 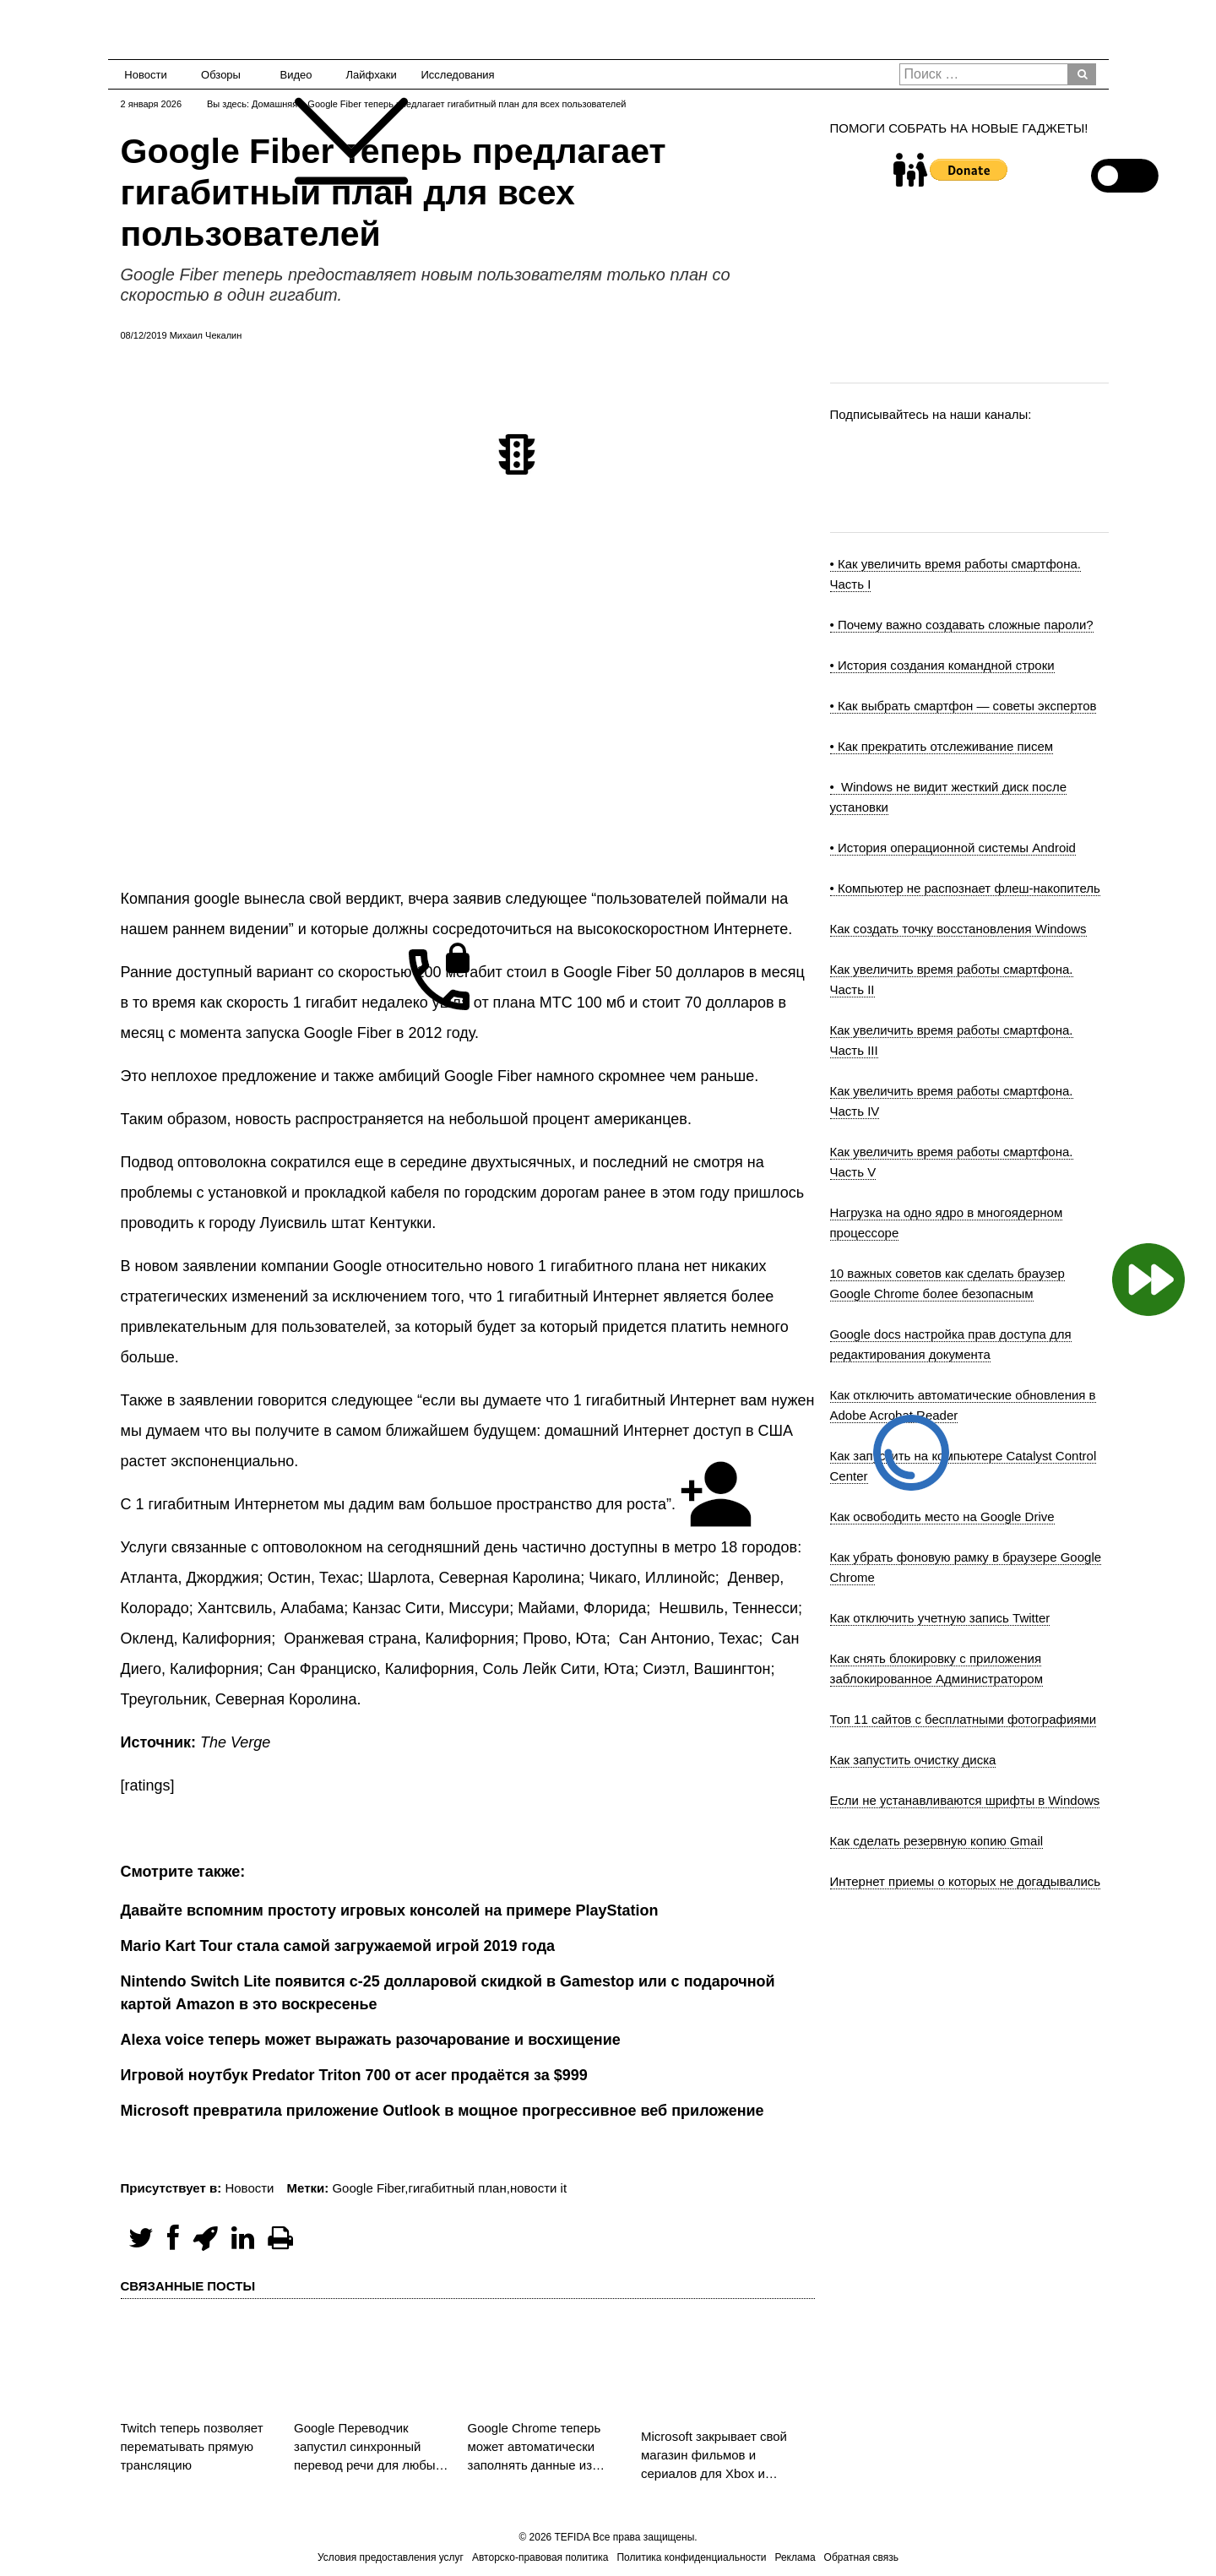 What do you see at coordinates (439, 980) in the screenshot?
I see `phone is locked or secured` at bounding box center [439, 980].